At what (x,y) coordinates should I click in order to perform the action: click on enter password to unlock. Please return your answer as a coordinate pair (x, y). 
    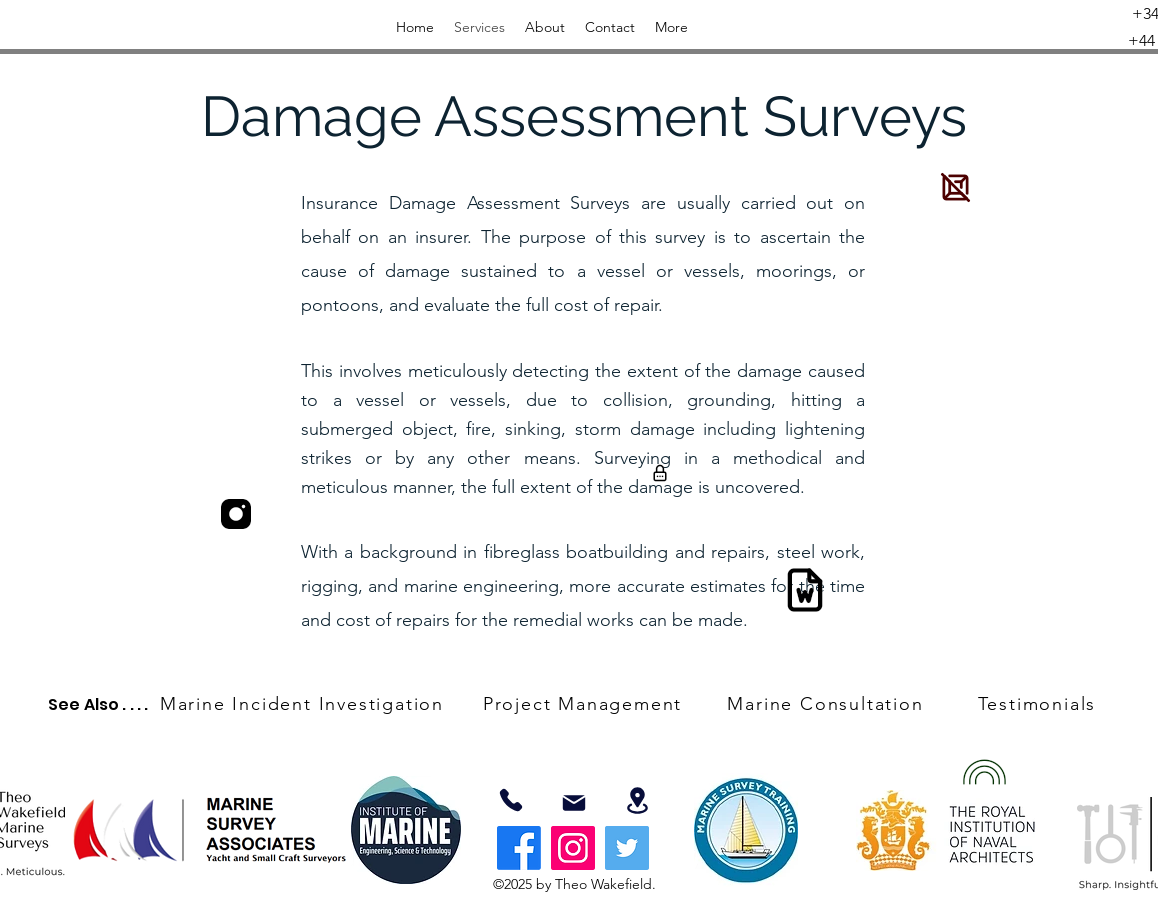
    Looking at the image, I should click on (660, 473).